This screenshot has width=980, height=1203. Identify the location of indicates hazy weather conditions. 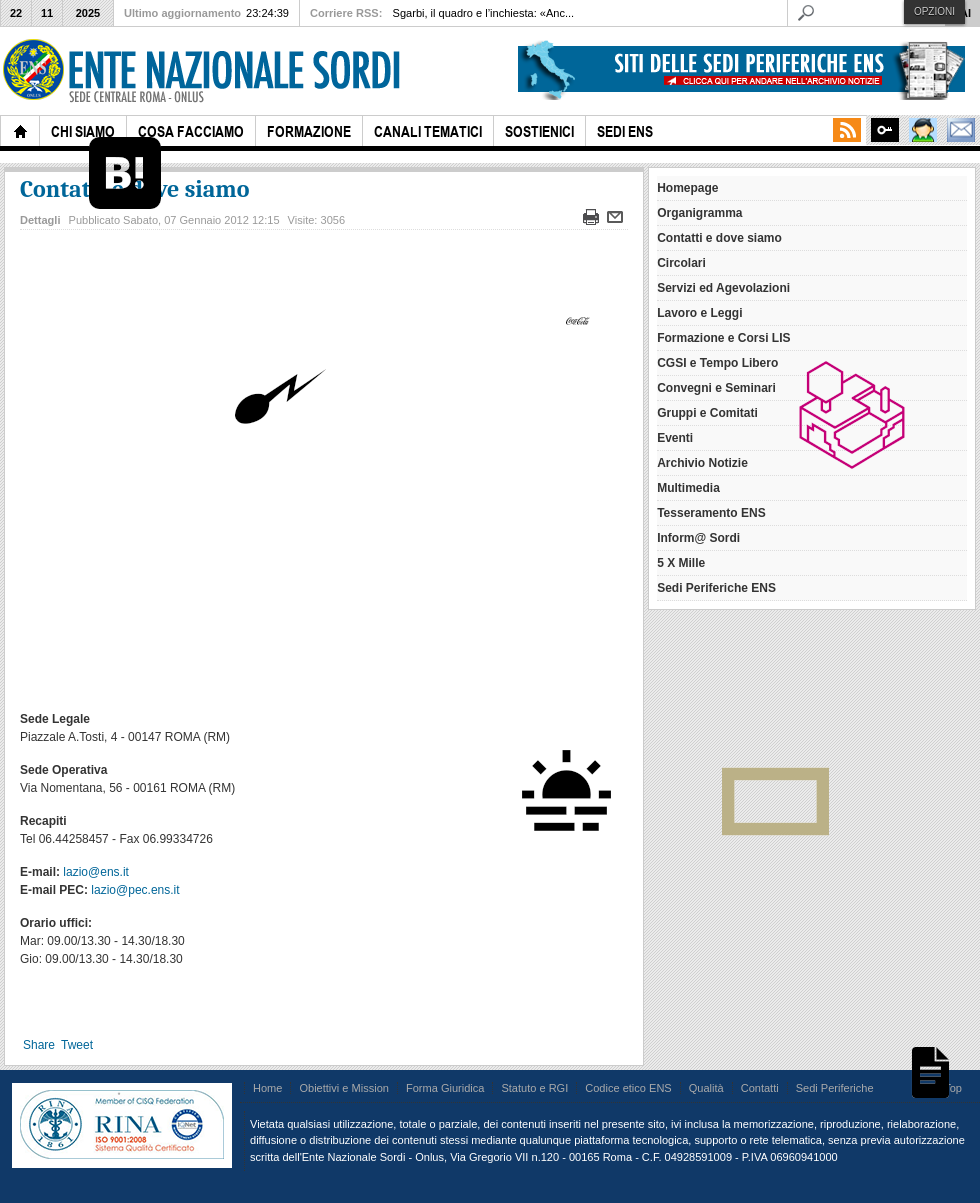
(566, 794).